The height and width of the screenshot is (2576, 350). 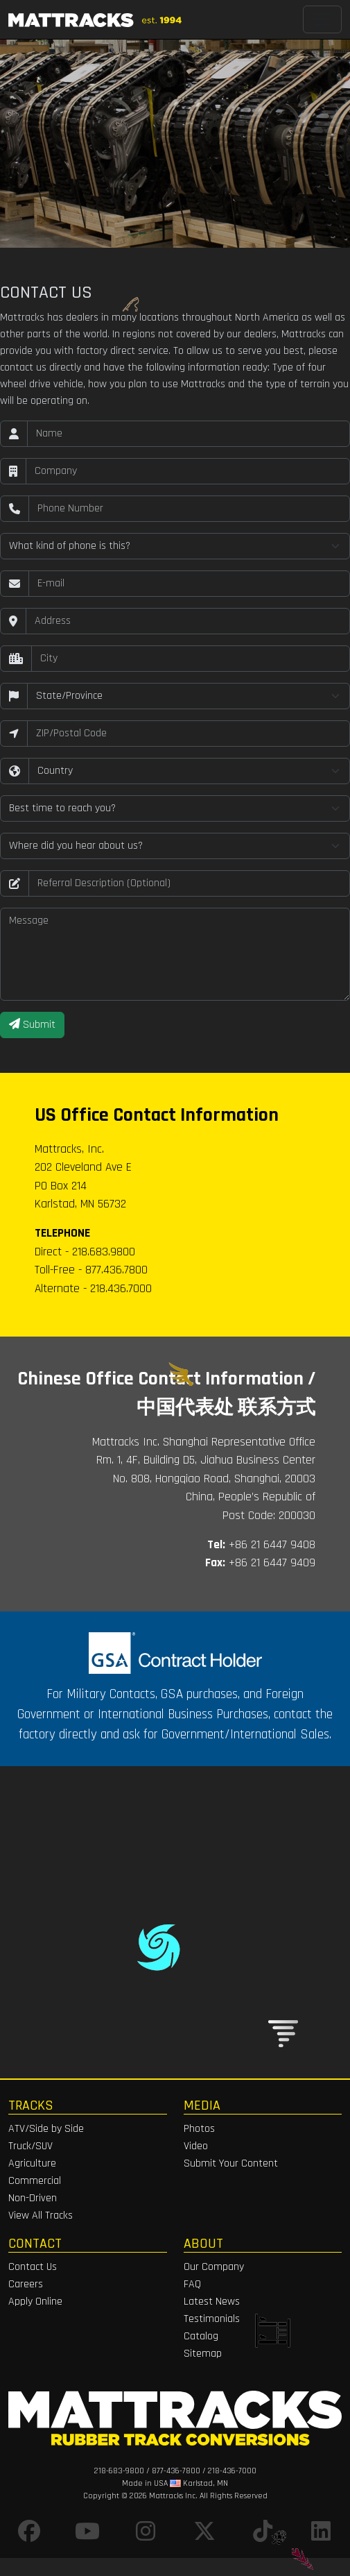 What do you see at coordinates (181, 1374) in the screenshot?
I see `indicates flight or aerial ability in gameplay` at bounding box center [181, 1374].